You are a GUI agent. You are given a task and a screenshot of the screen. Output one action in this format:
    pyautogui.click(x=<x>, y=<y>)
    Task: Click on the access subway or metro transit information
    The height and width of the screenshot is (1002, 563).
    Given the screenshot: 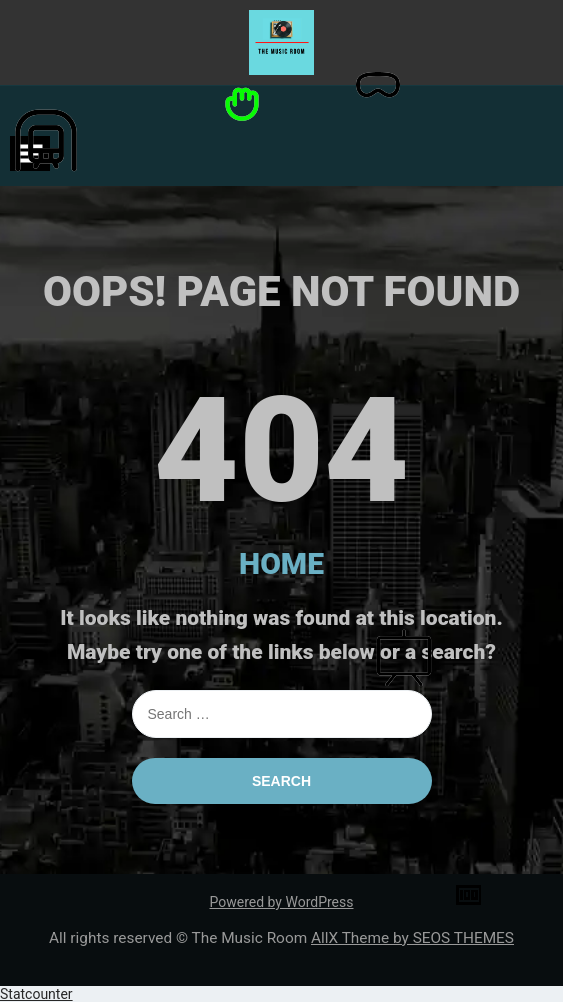 What is the action you would take?
    pyautogui.click(x=46, y=143)
    